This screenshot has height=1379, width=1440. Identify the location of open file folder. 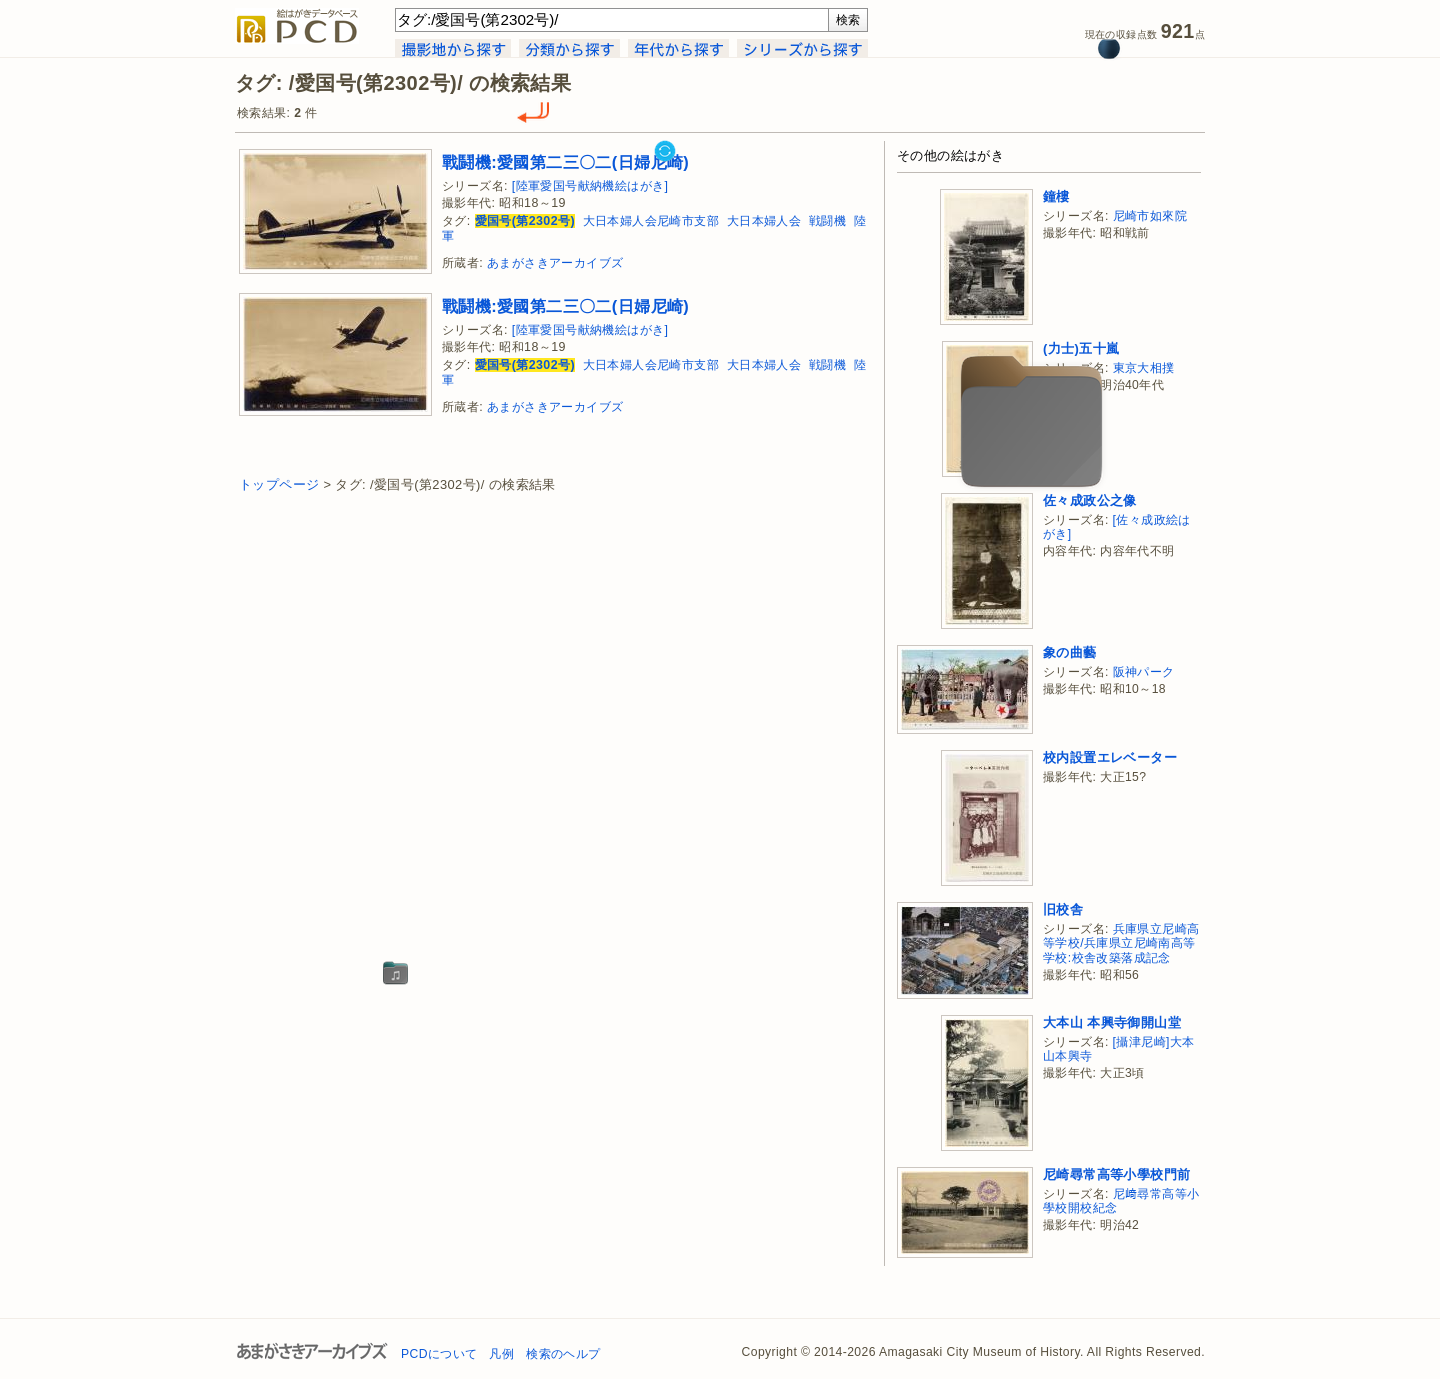
(1031, 421).